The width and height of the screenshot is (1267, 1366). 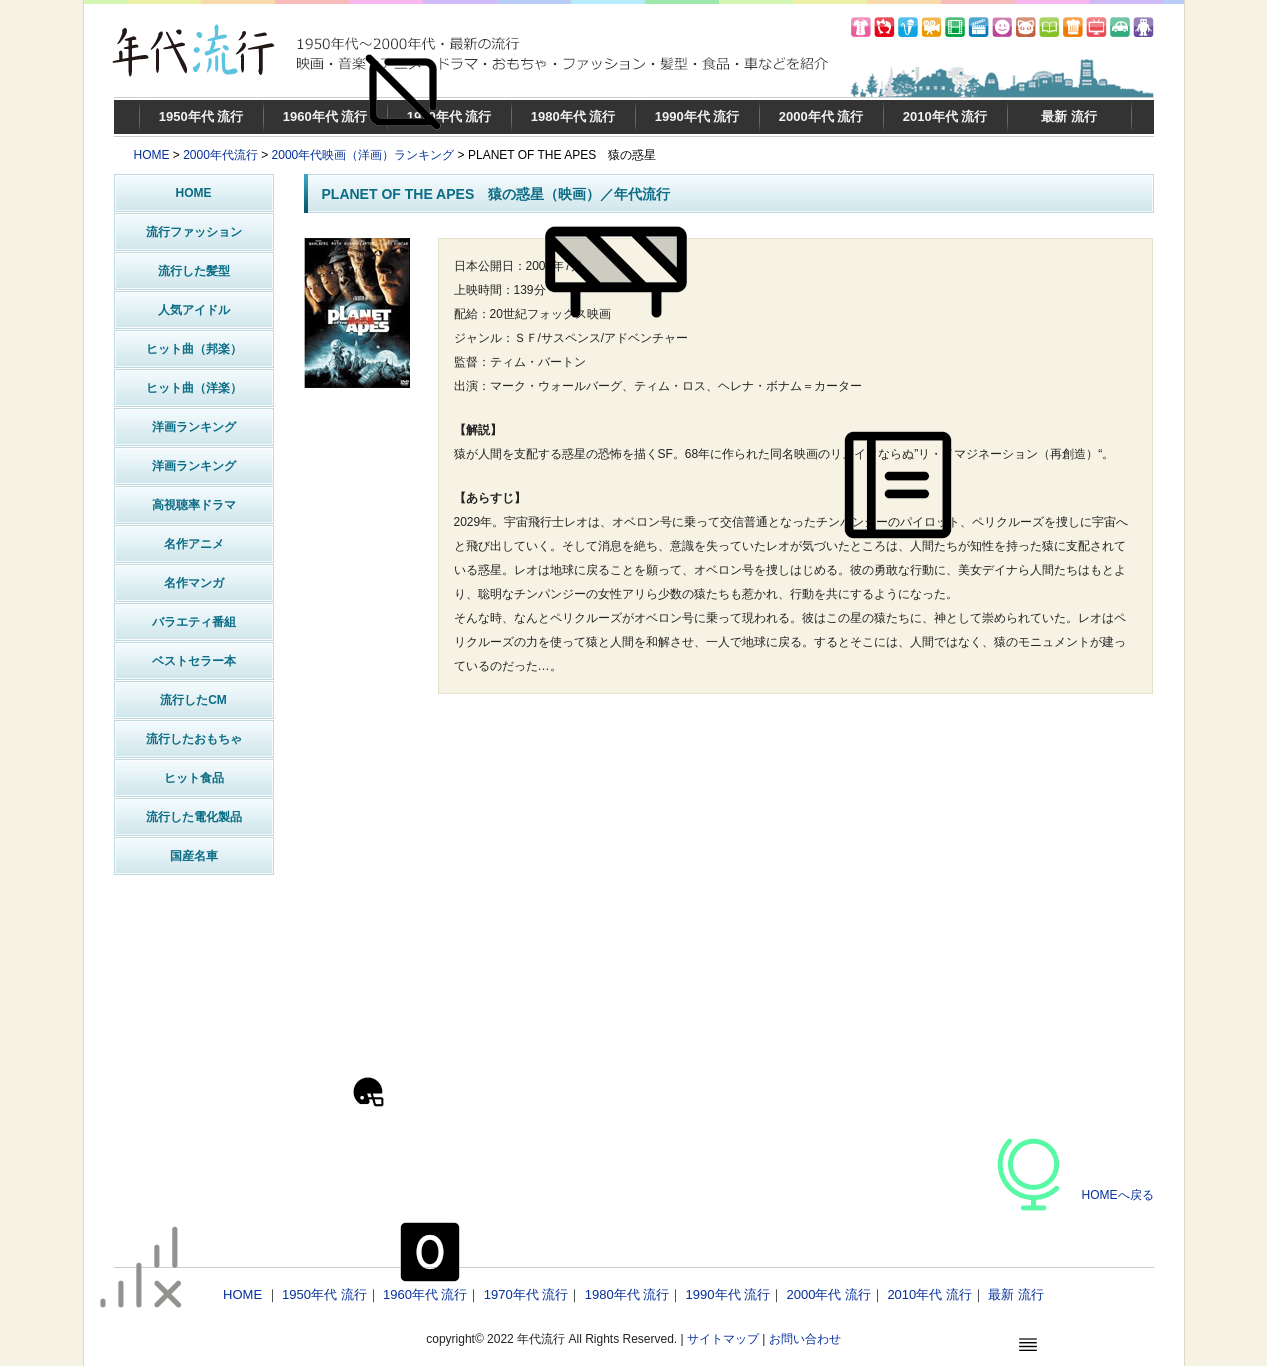 I want to click on access football or sports content, so click(x=368, y=1092).